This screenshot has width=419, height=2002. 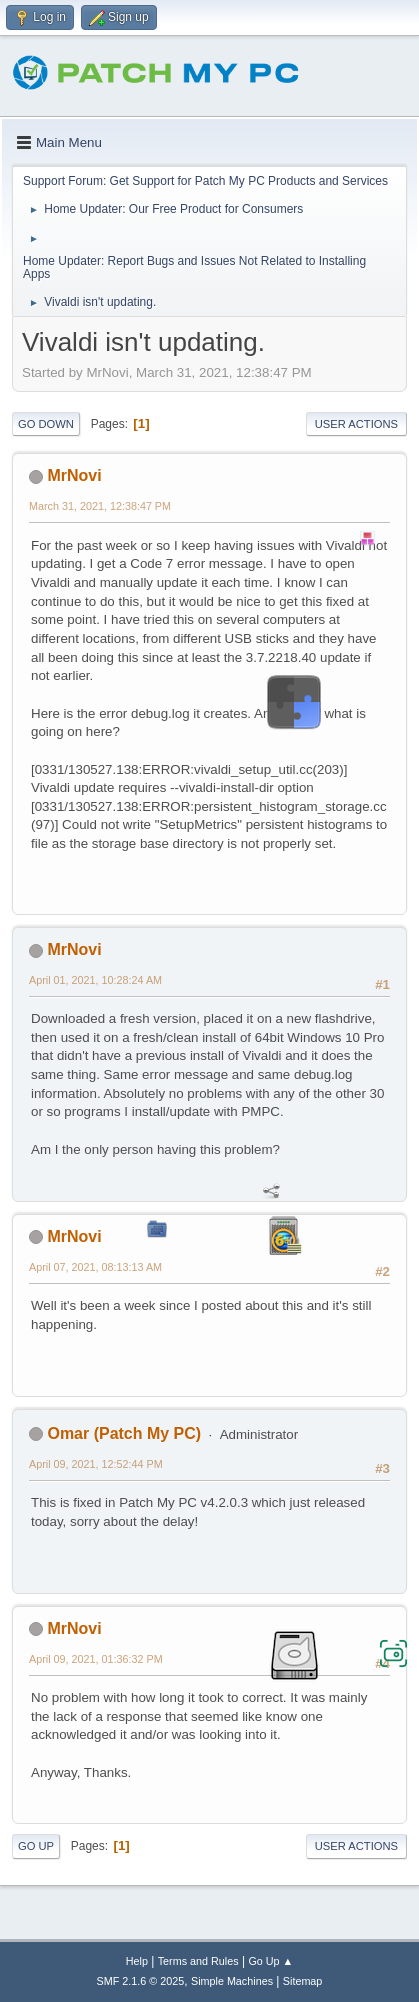 I want to click on locked RAID 6+ storage volume, so click(x=283, y=1235).